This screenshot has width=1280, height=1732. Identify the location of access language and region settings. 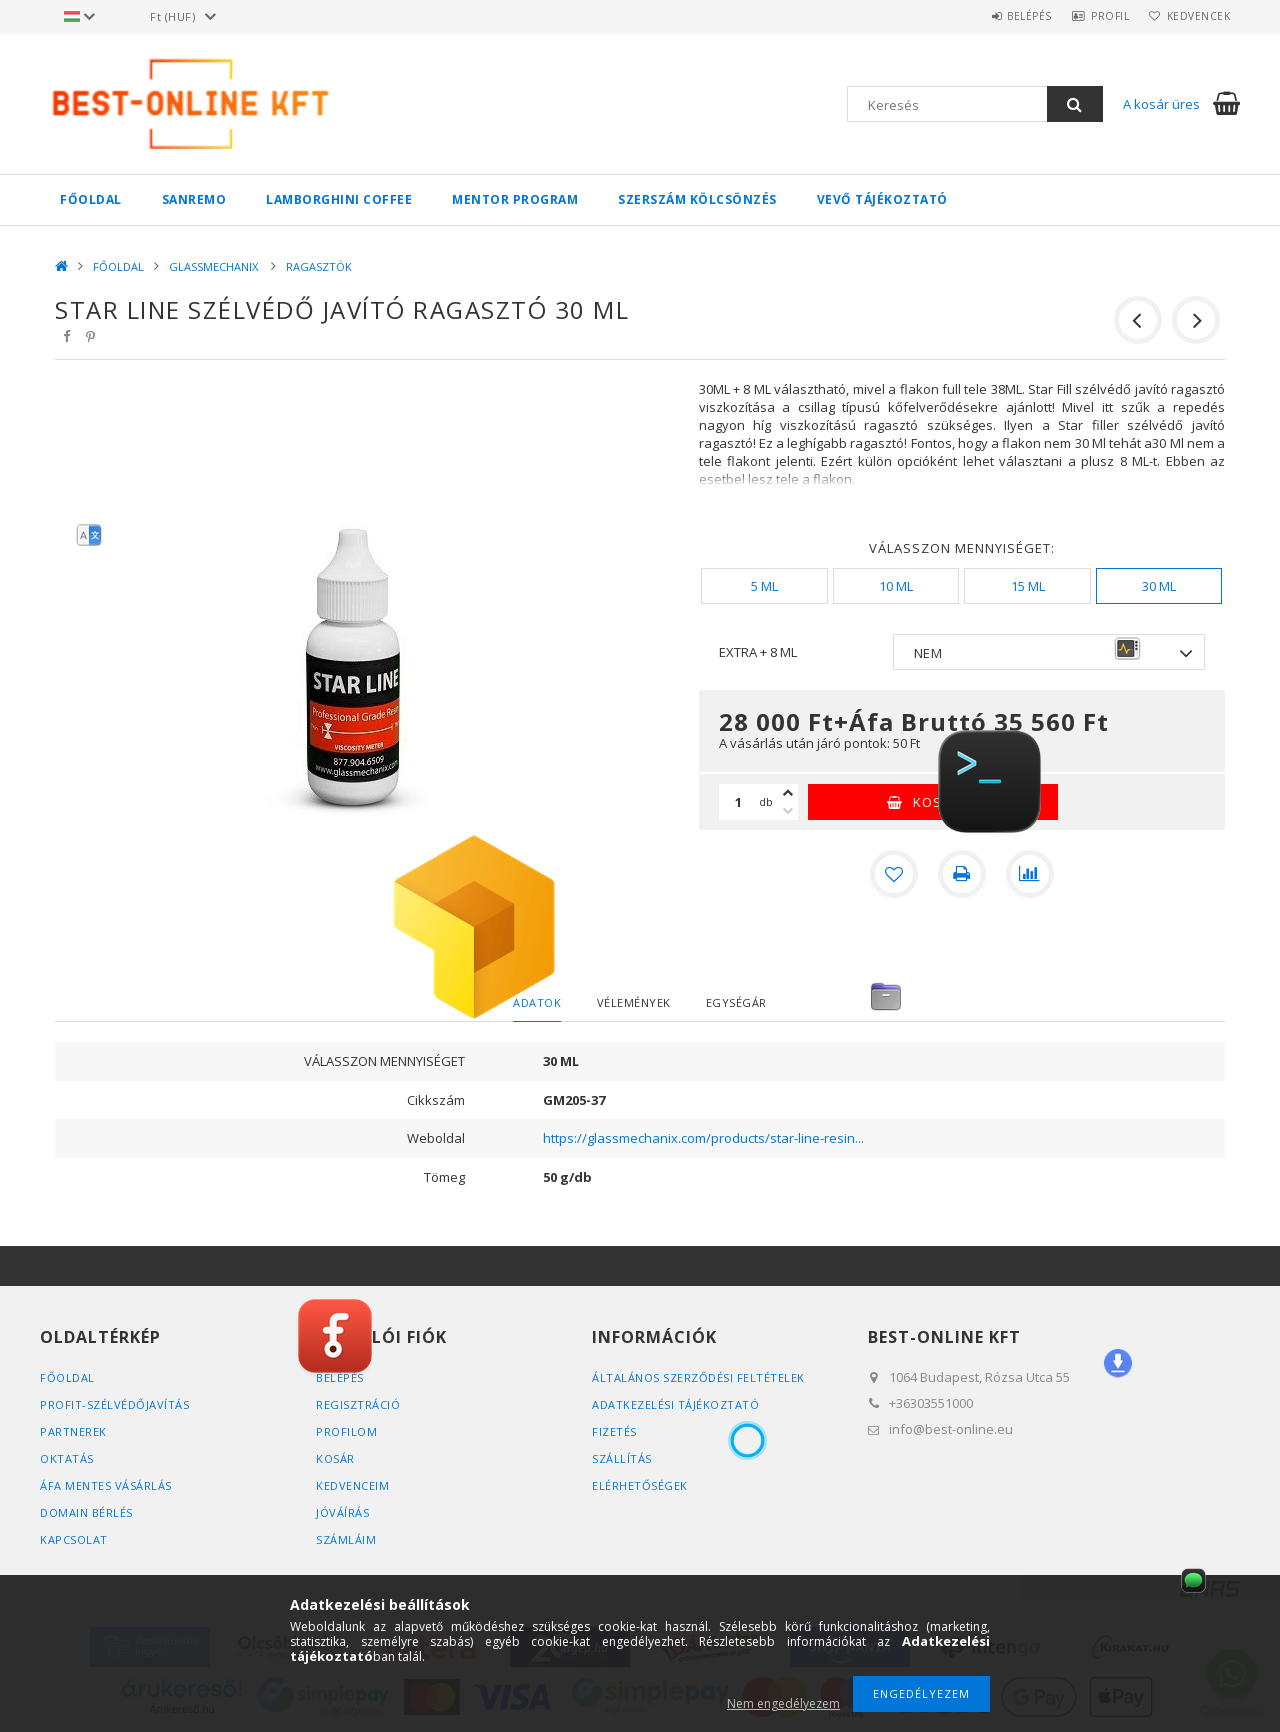
(89, 535).